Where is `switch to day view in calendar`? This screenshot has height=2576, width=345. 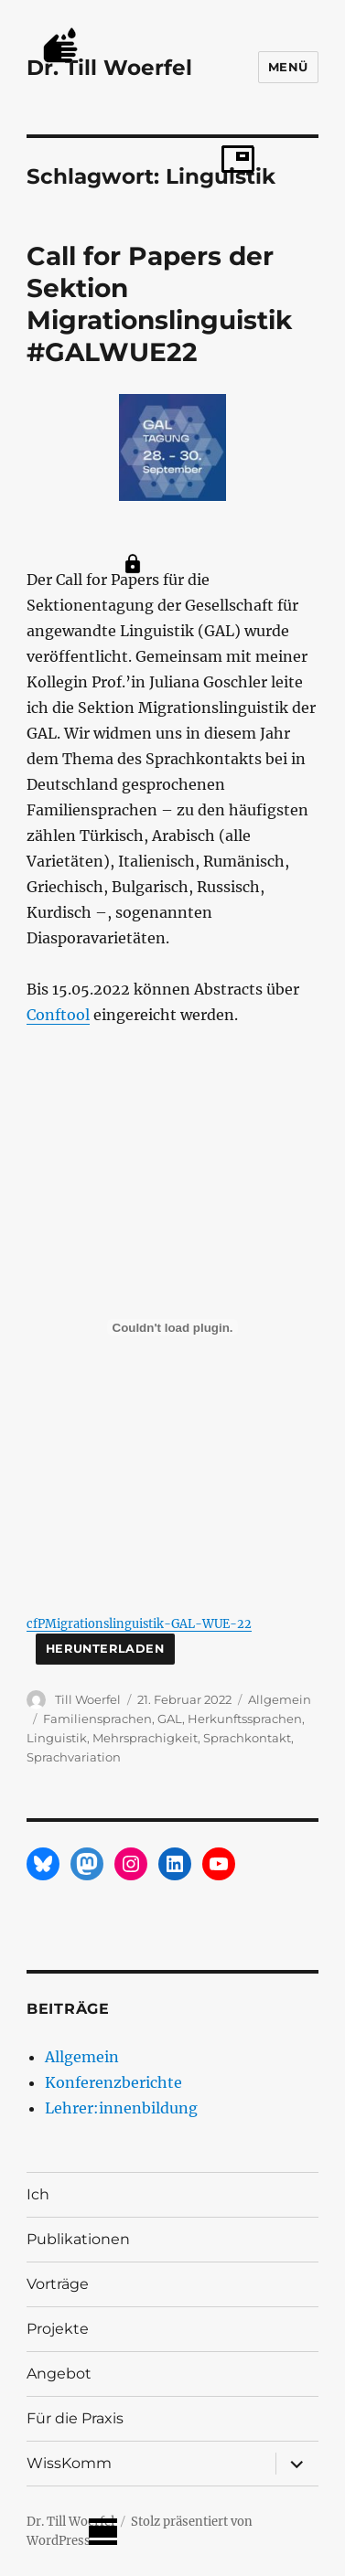
switch to day view in calendar is located at coordinates (103, 2531).